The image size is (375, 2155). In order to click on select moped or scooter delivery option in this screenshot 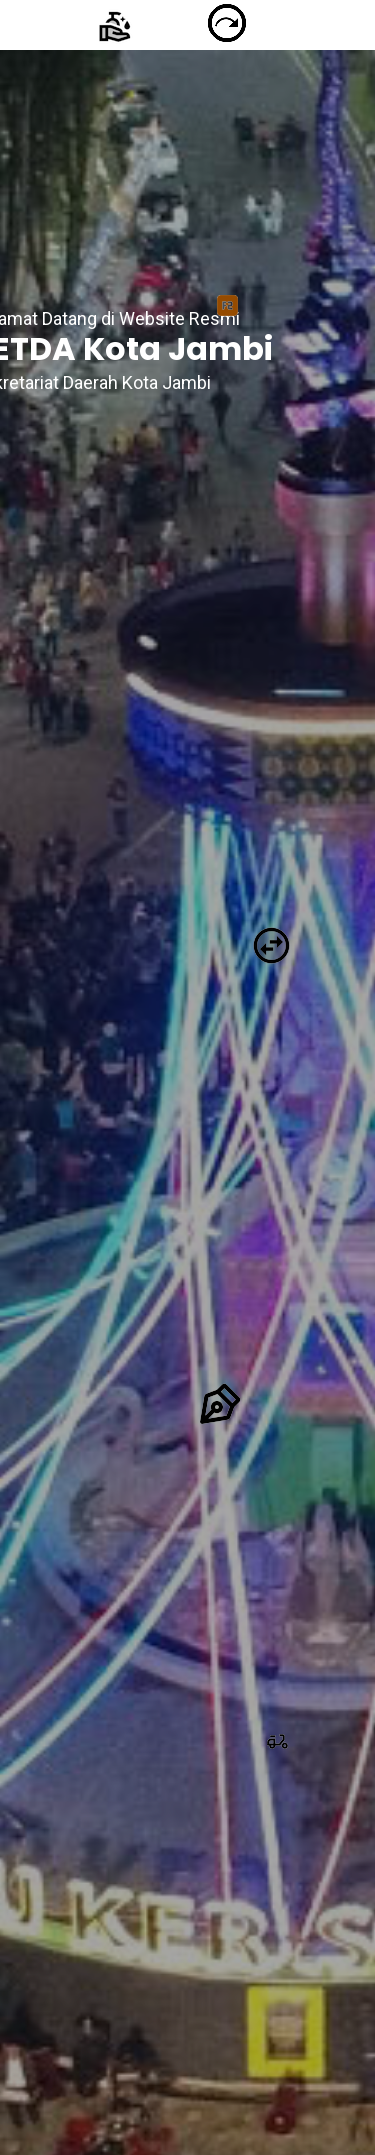, I will do `click(277, 1741)`.